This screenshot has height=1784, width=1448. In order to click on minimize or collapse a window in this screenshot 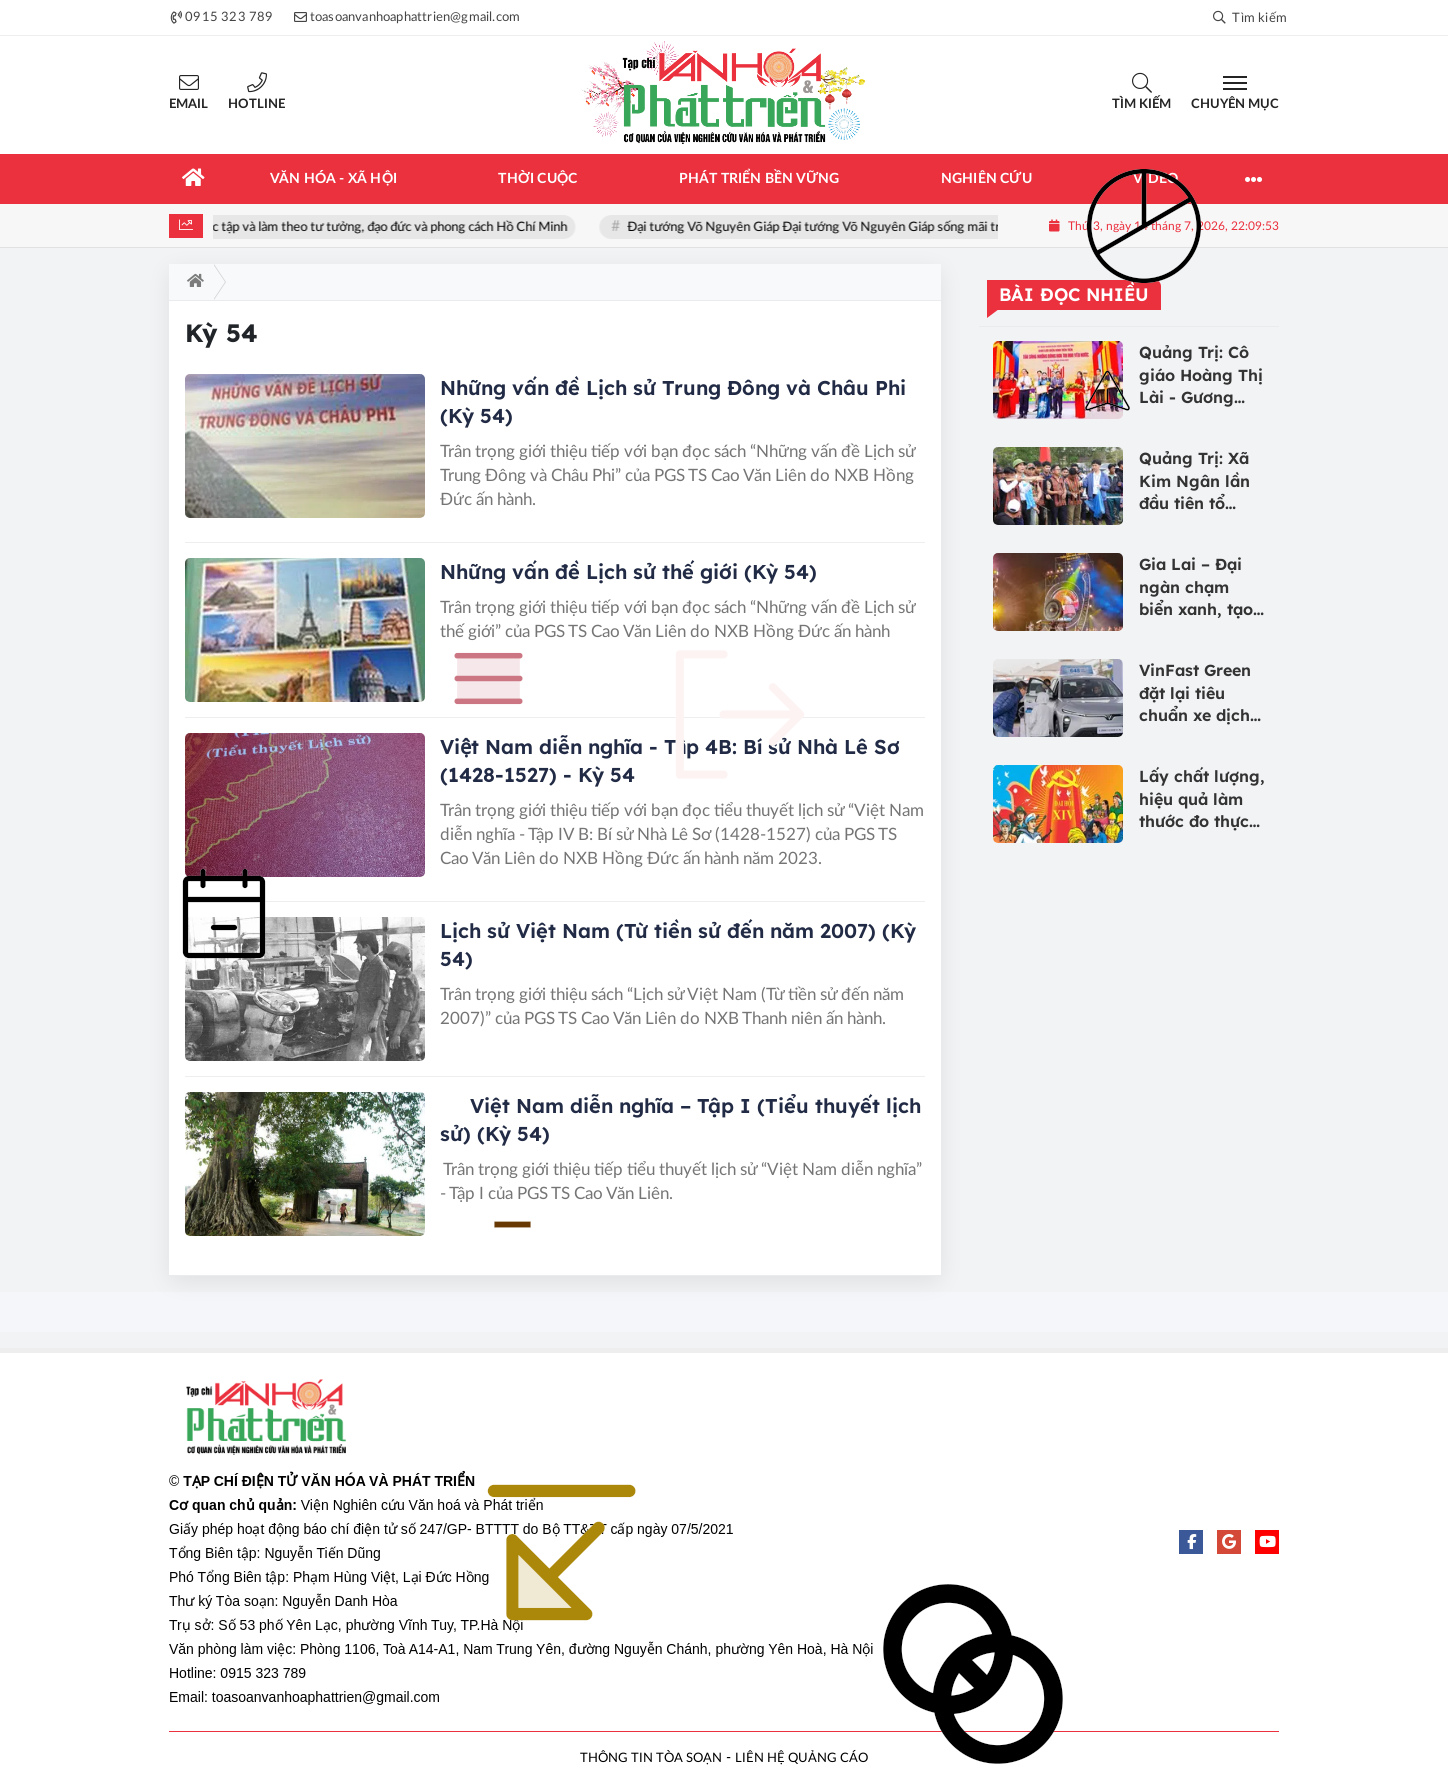, I will do `click(512, 1221)`.